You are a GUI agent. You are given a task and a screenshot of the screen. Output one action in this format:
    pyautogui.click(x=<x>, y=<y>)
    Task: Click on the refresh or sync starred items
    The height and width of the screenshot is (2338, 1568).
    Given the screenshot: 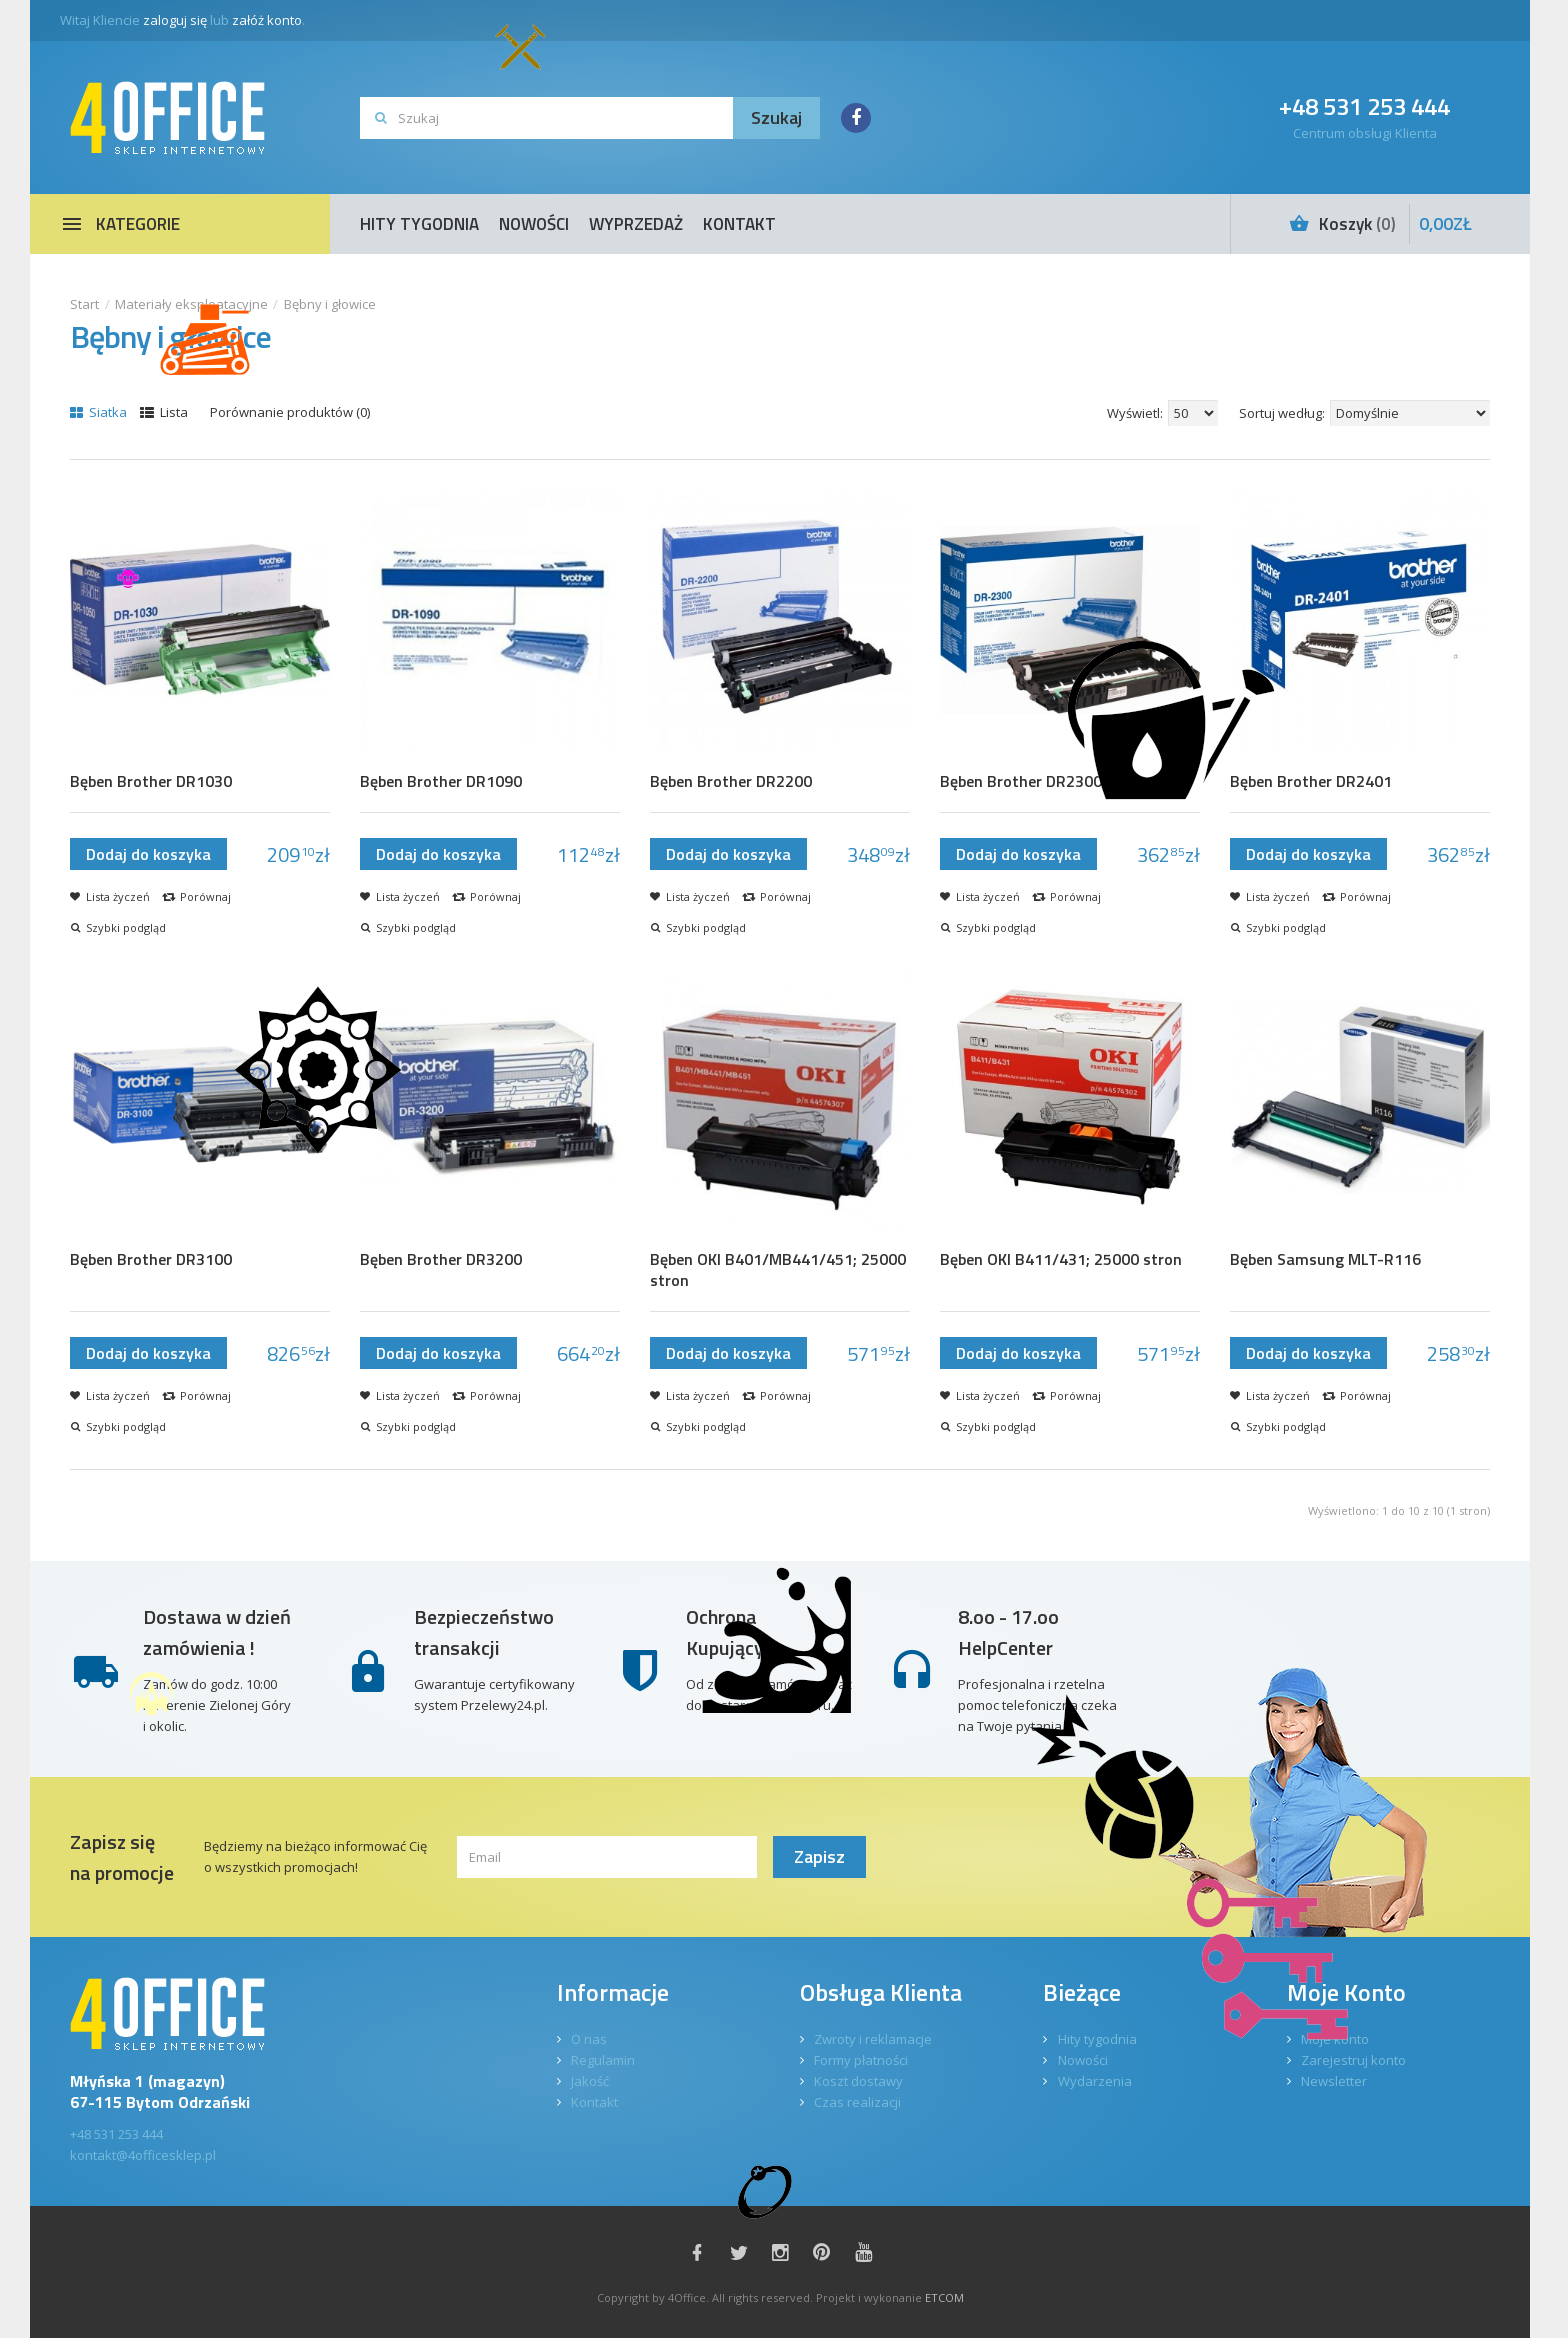 What is the action you would take?
    pyautogui.click(x=765, y=2192)
    